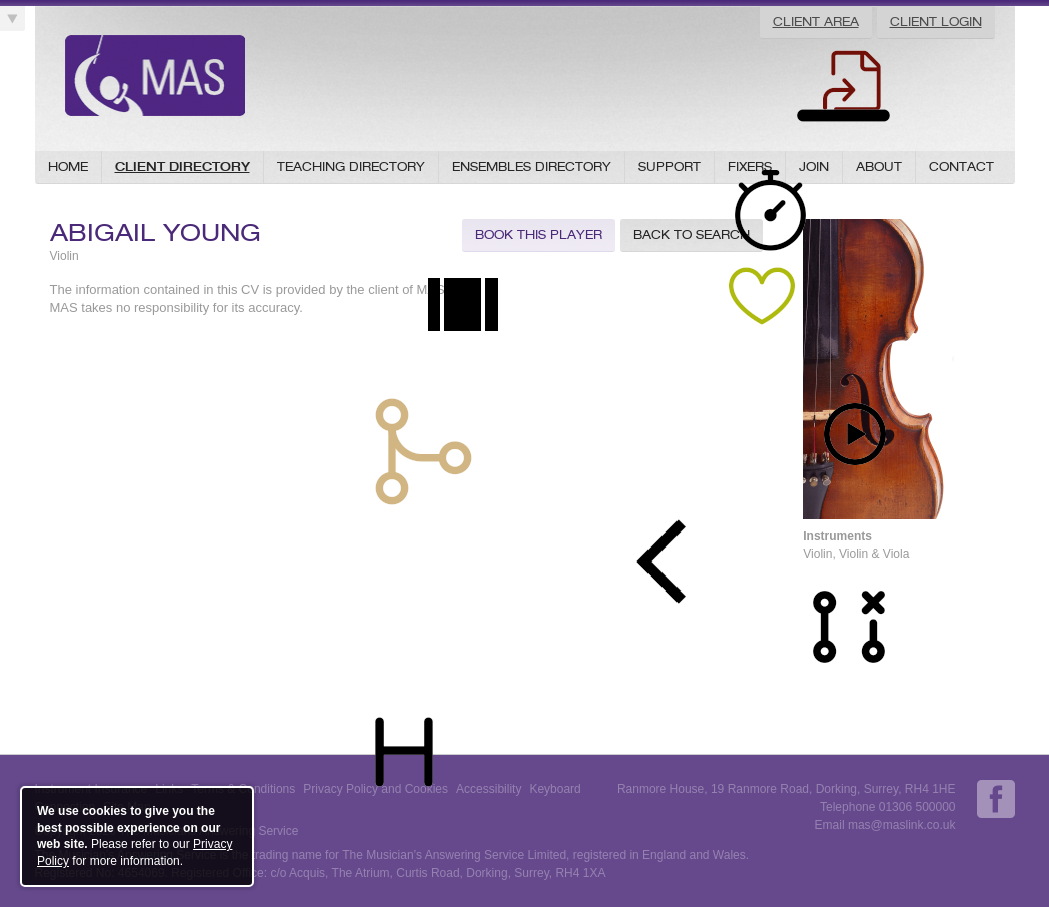  I want to click on merge a branch into the main codebase, so click(423, 451).